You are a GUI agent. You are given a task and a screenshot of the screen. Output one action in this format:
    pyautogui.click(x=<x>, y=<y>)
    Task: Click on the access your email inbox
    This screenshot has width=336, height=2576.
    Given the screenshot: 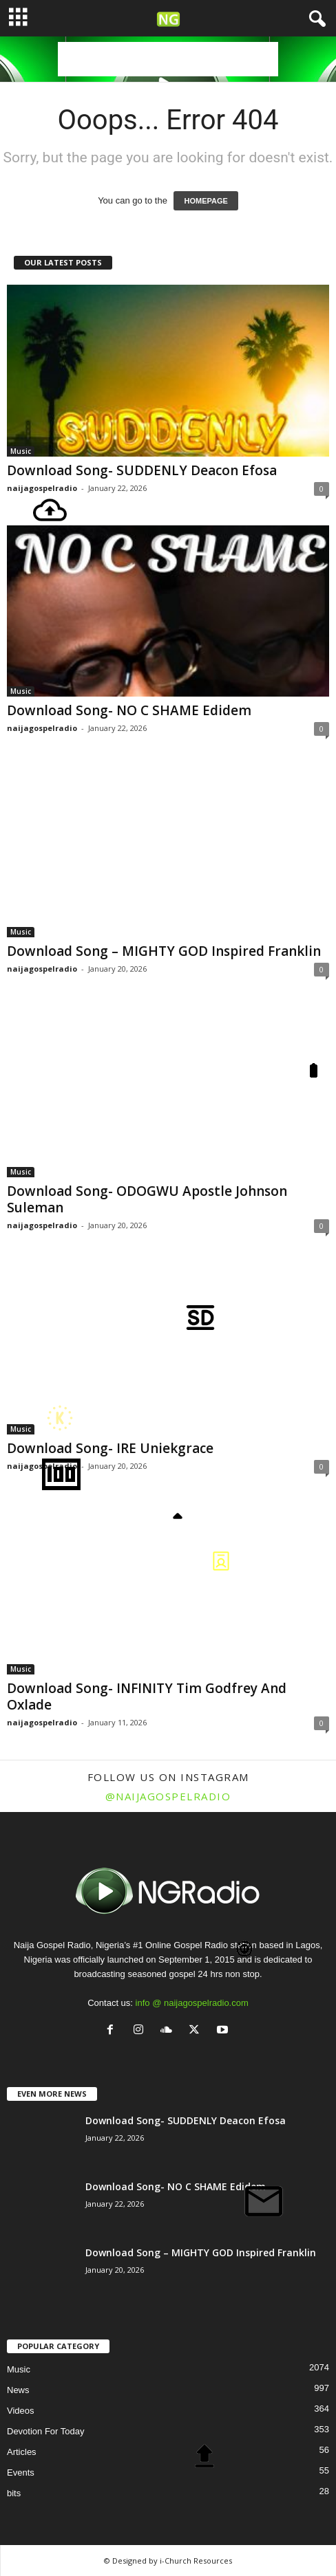 What is the action you would take?
    pyautogui.click(x=264, y=2201)
    